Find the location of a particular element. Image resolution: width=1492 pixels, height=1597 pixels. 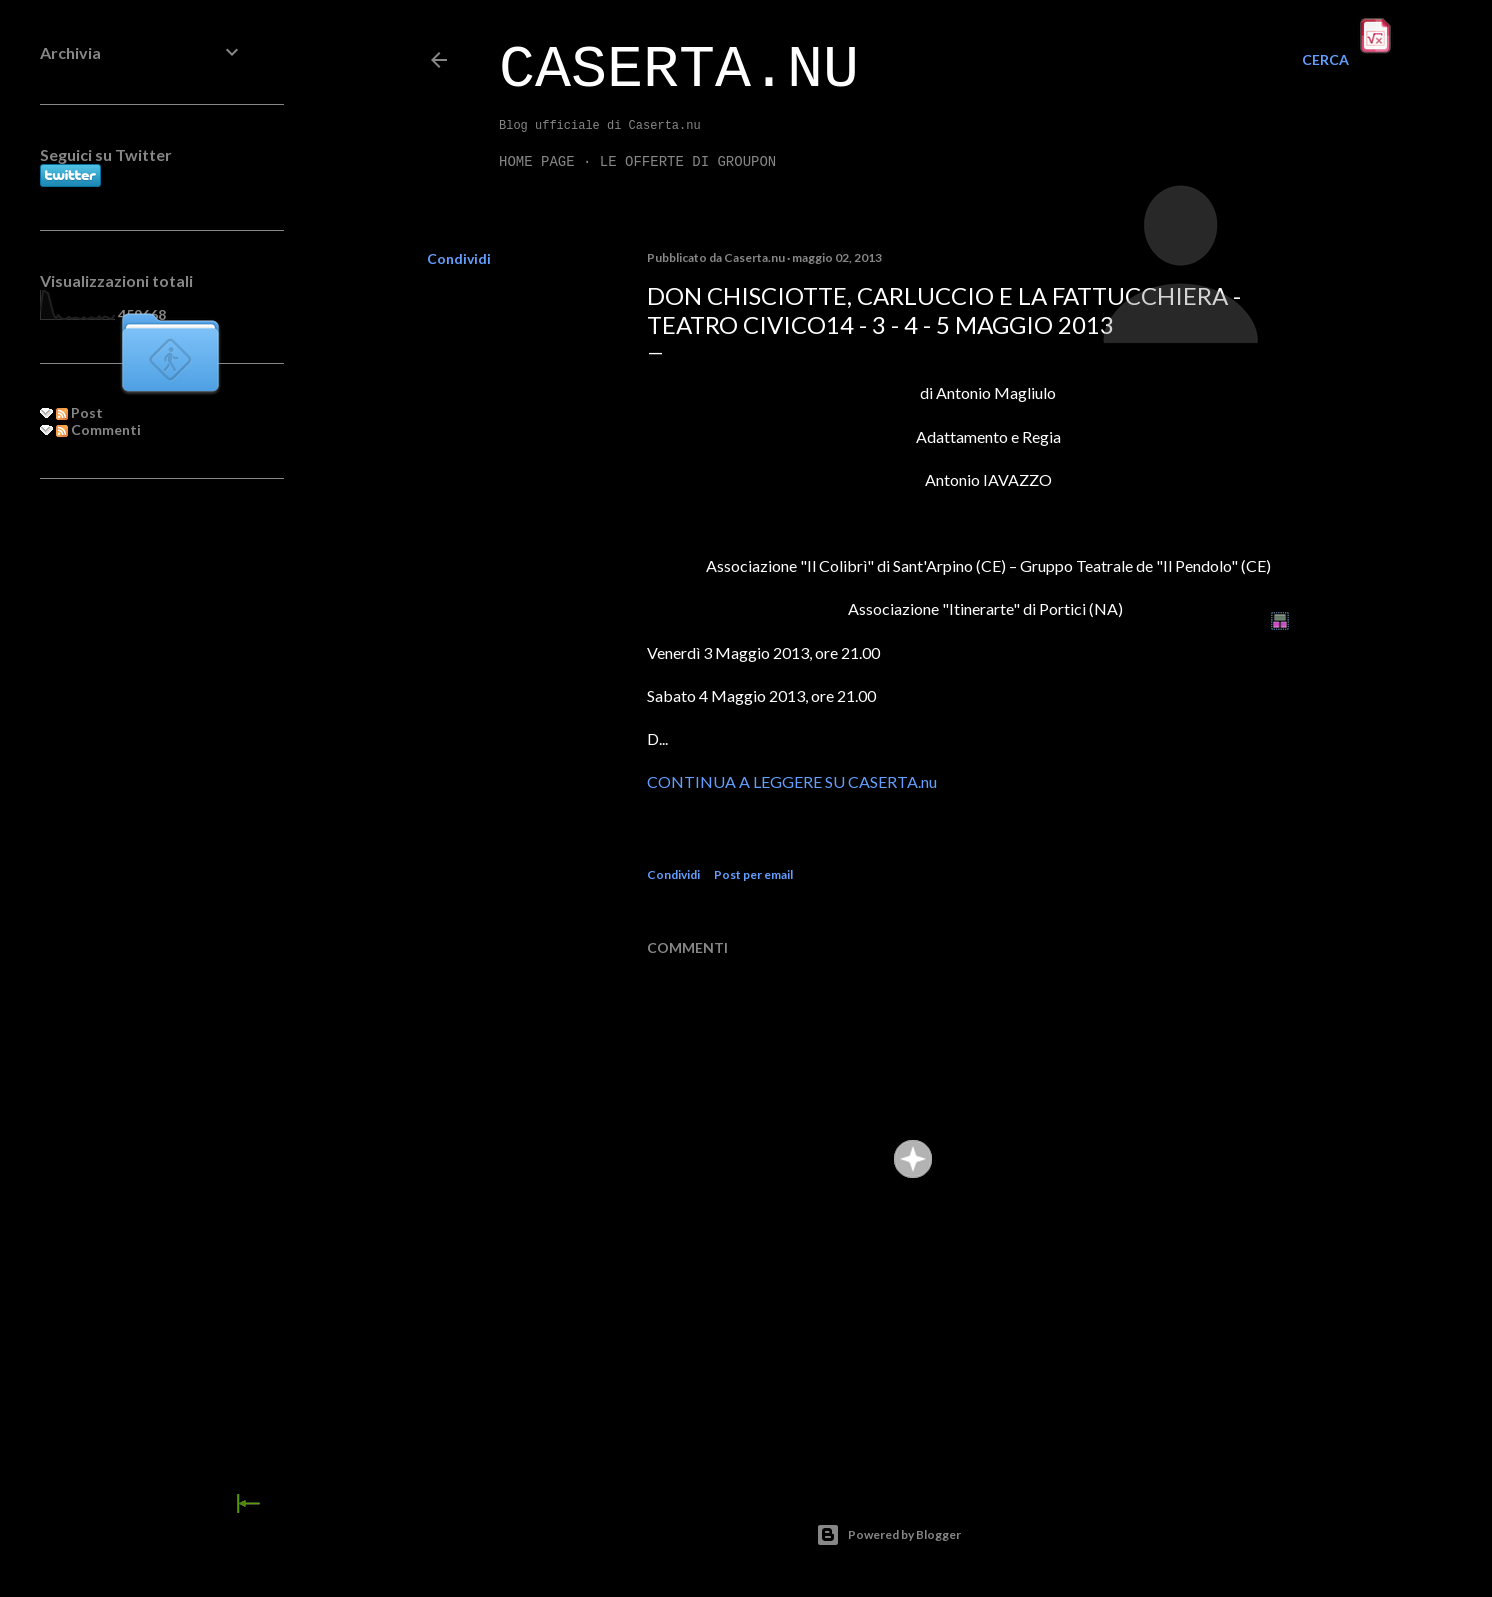

guest user account is located at coordinates (1180, 263).